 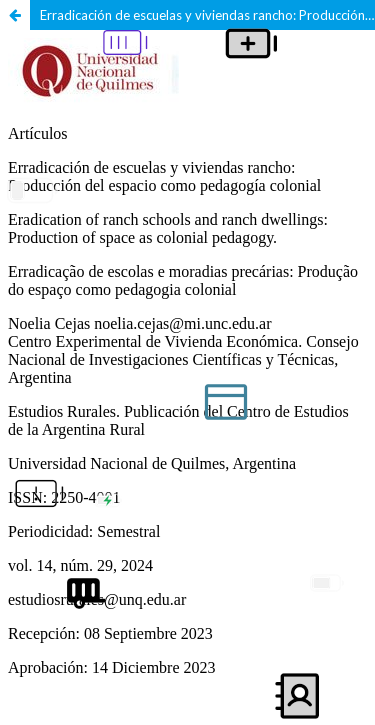 I want to click on view trailer or towing equipment options, so click(x=85, y=592).